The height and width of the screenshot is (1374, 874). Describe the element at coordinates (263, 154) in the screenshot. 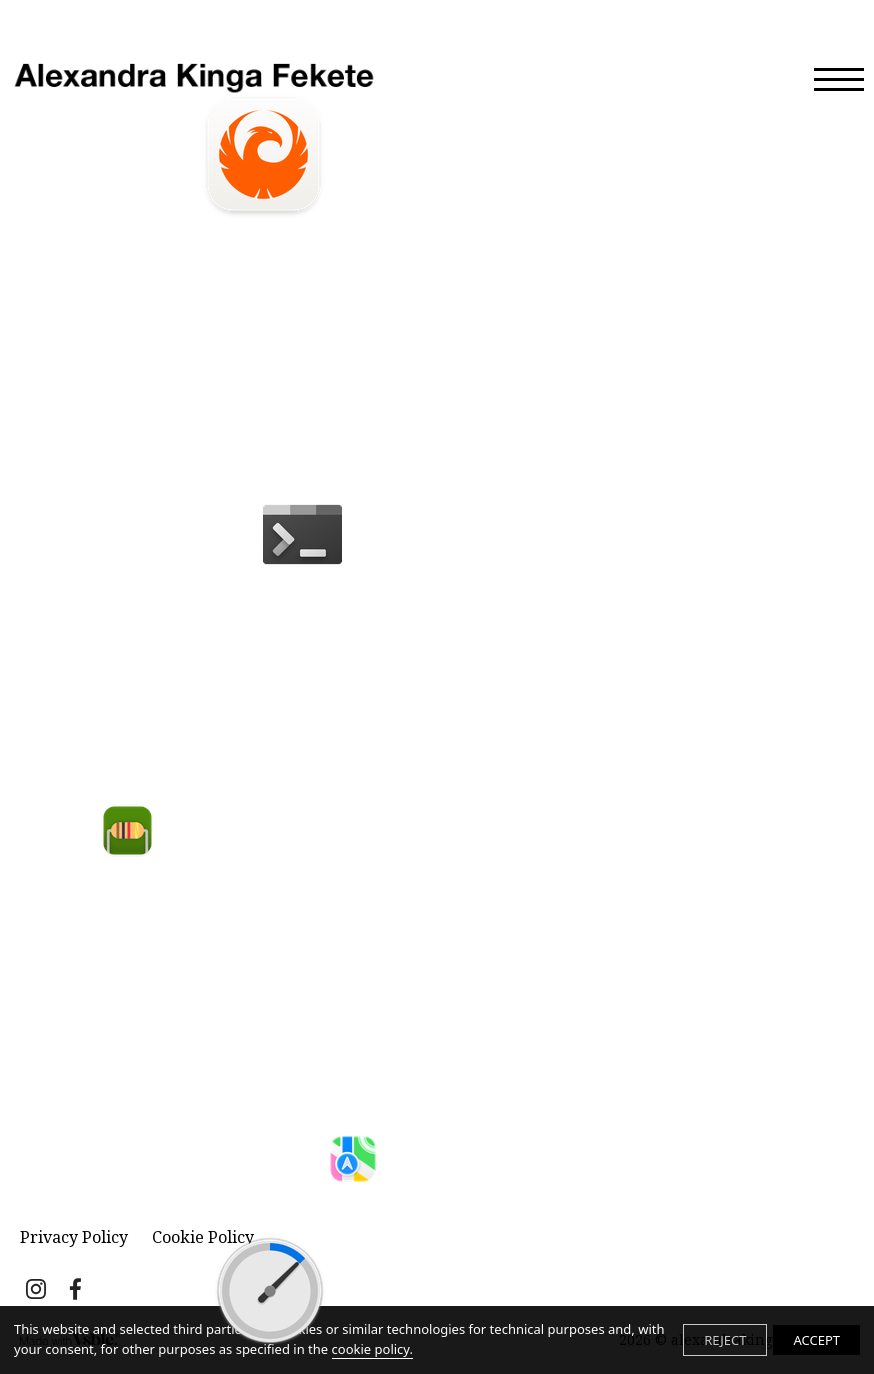

I see `open betterbird email client` at that location.